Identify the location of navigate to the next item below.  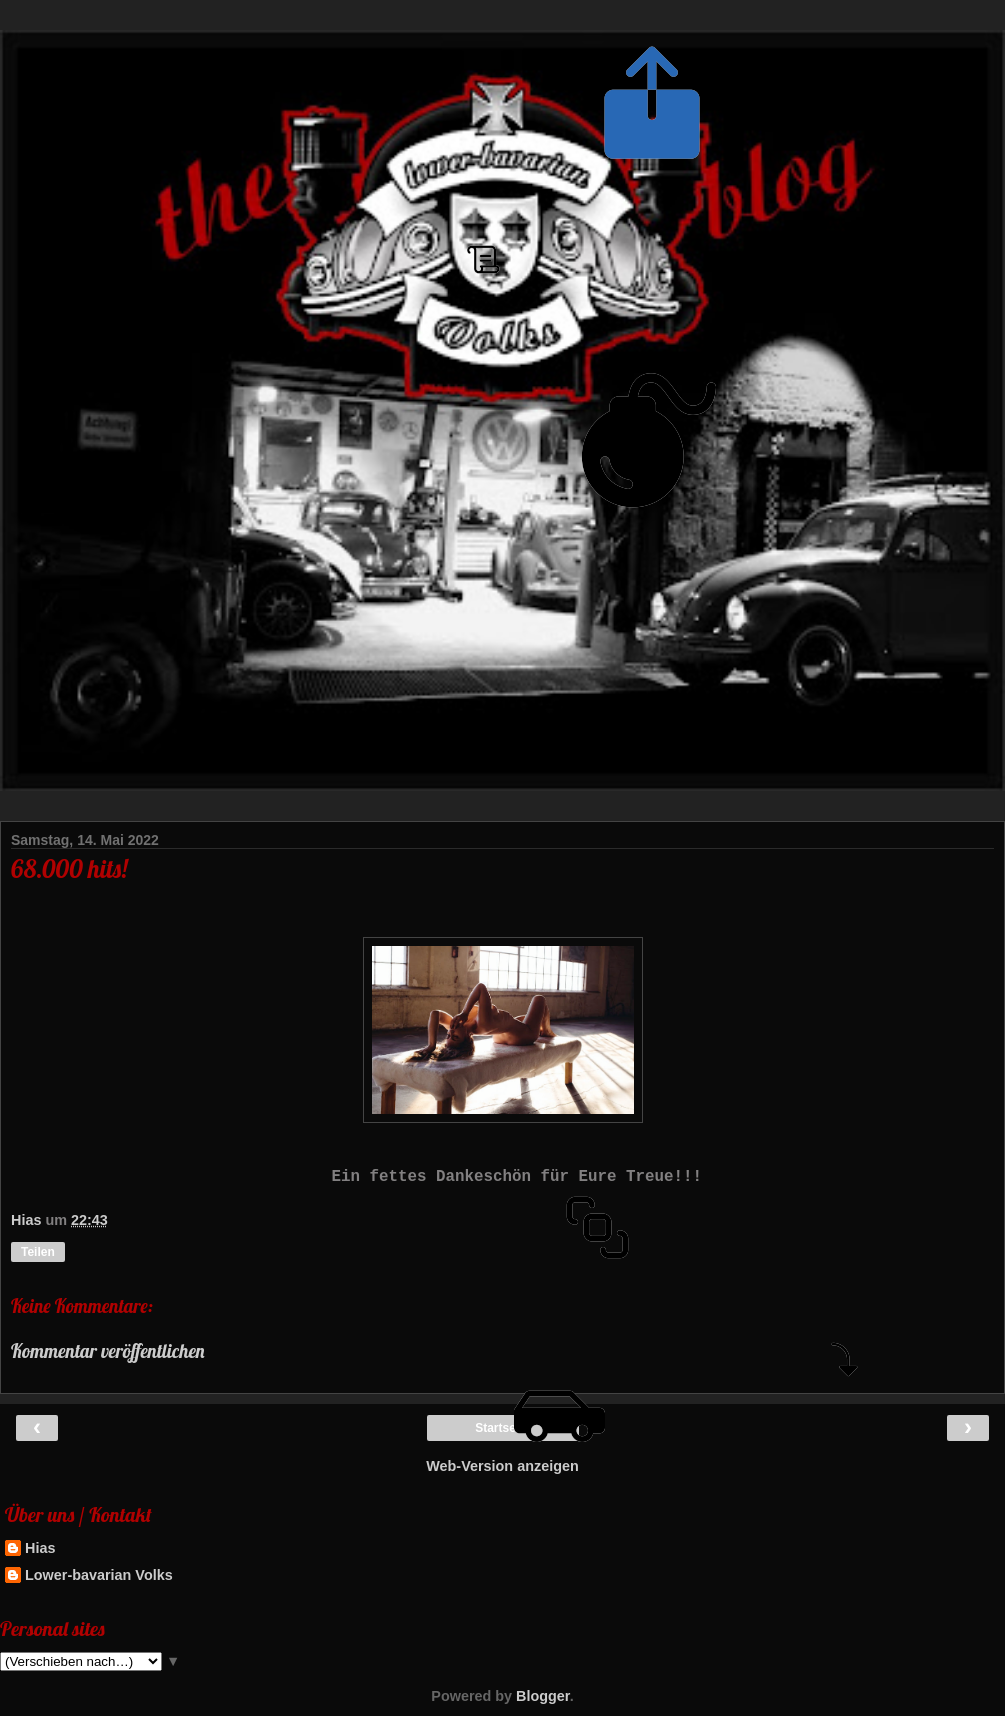
(844, 1359).